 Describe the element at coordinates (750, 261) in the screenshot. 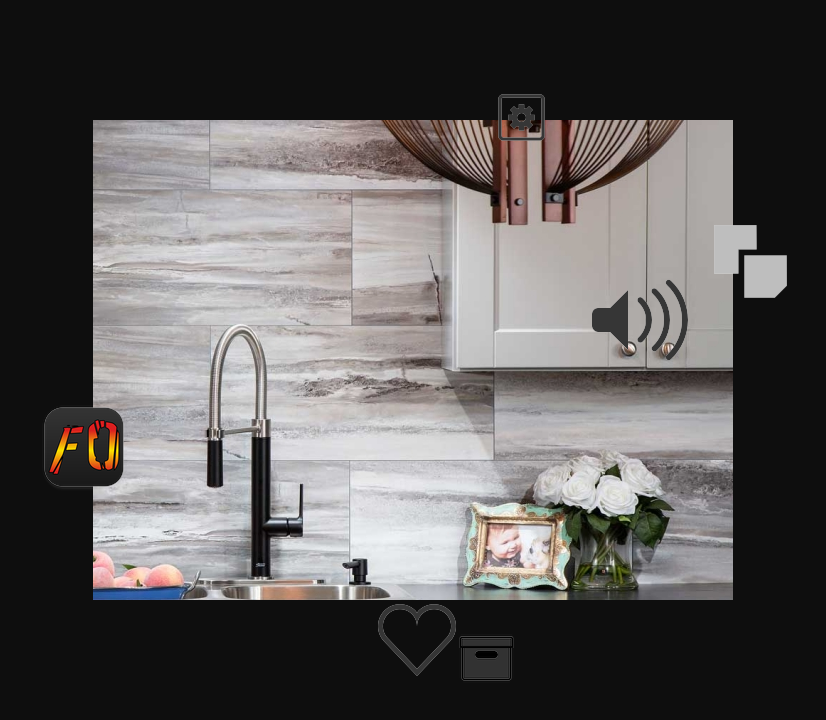

I see `copy selected content to clipboard` at that location.